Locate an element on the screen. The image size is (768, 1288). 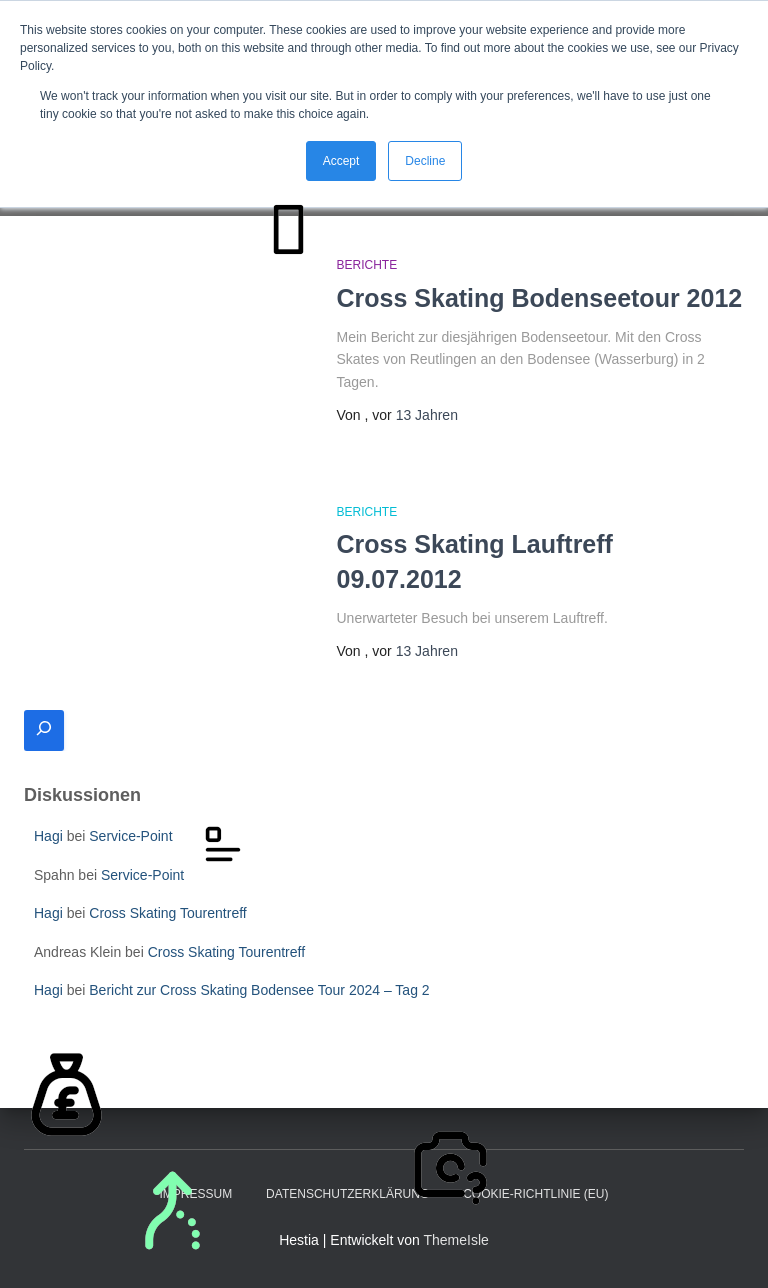
view tax payment in pounds is located at coordinates (66, 1094).